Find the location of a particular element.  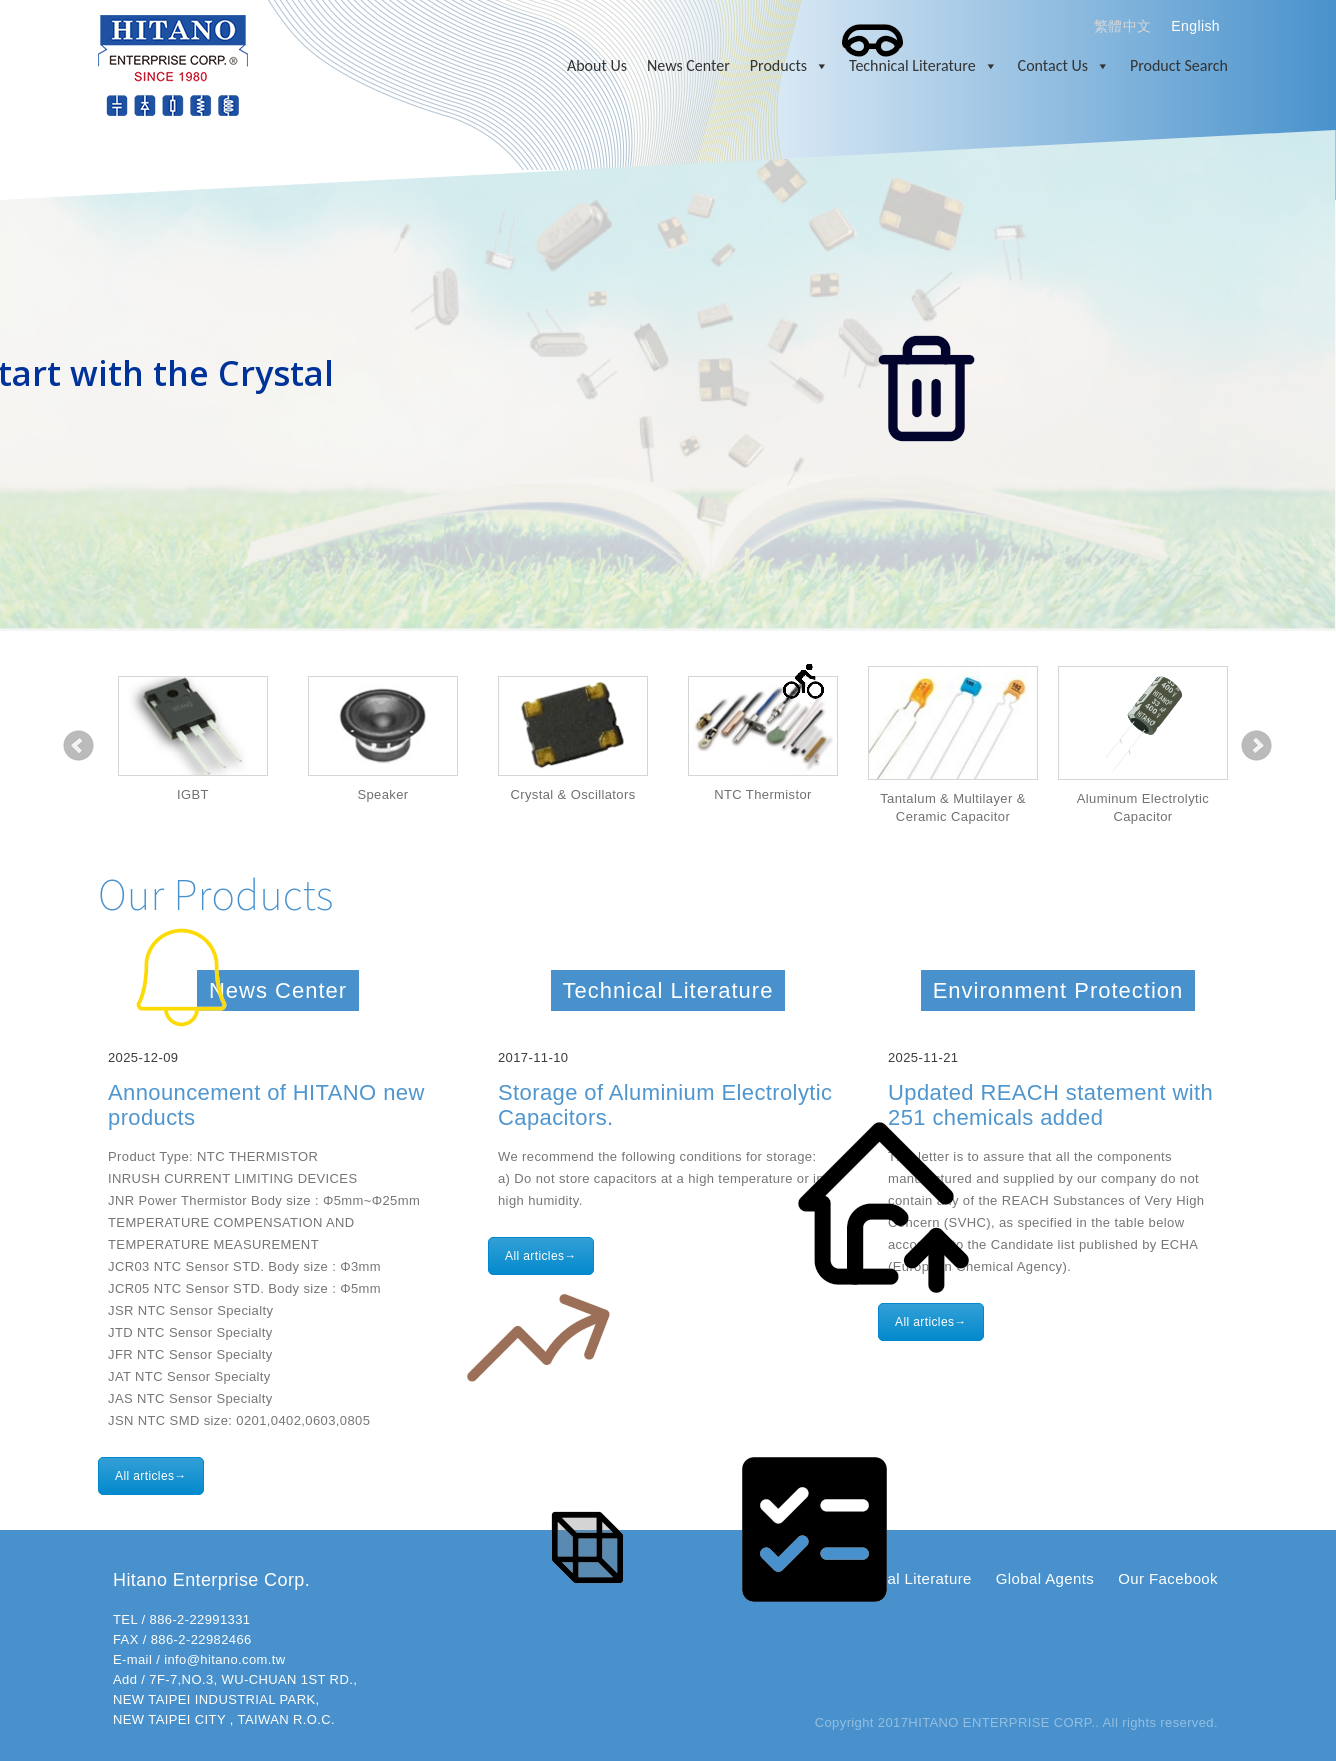

view completed tasks or checklist is located at coordinates (814, 1529).